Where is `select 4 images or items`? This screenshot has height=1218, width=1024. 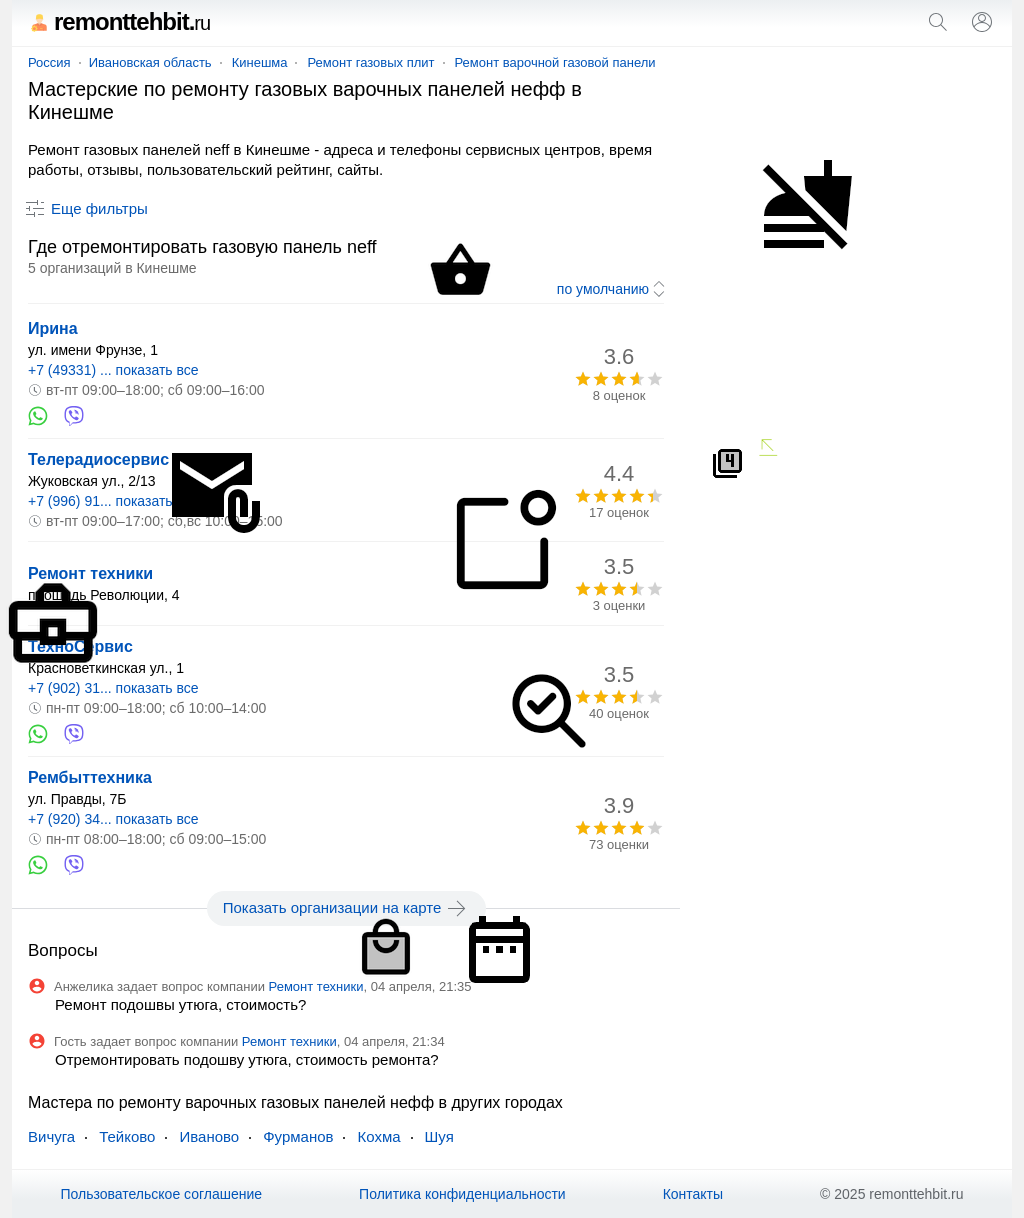 select 4 images or items is located at coordinates (727, 463).